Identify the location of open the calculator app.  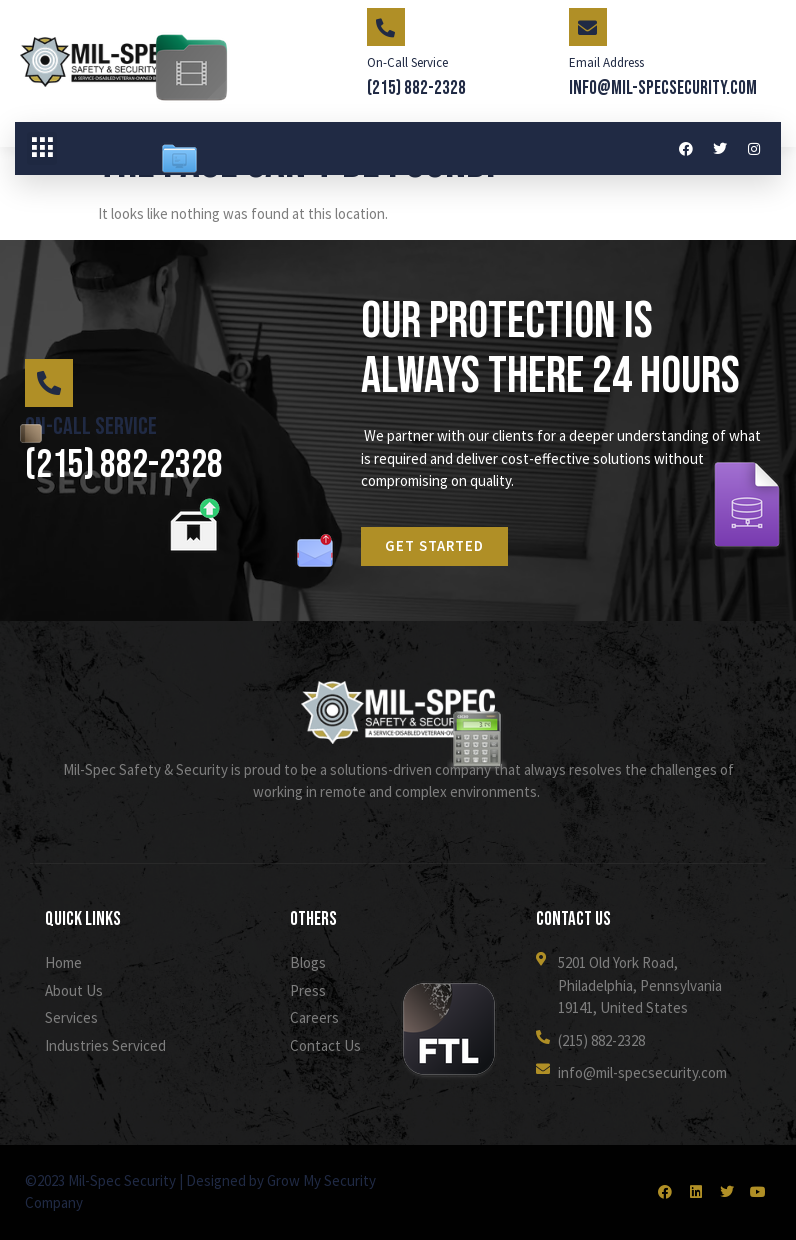
(477, 741).